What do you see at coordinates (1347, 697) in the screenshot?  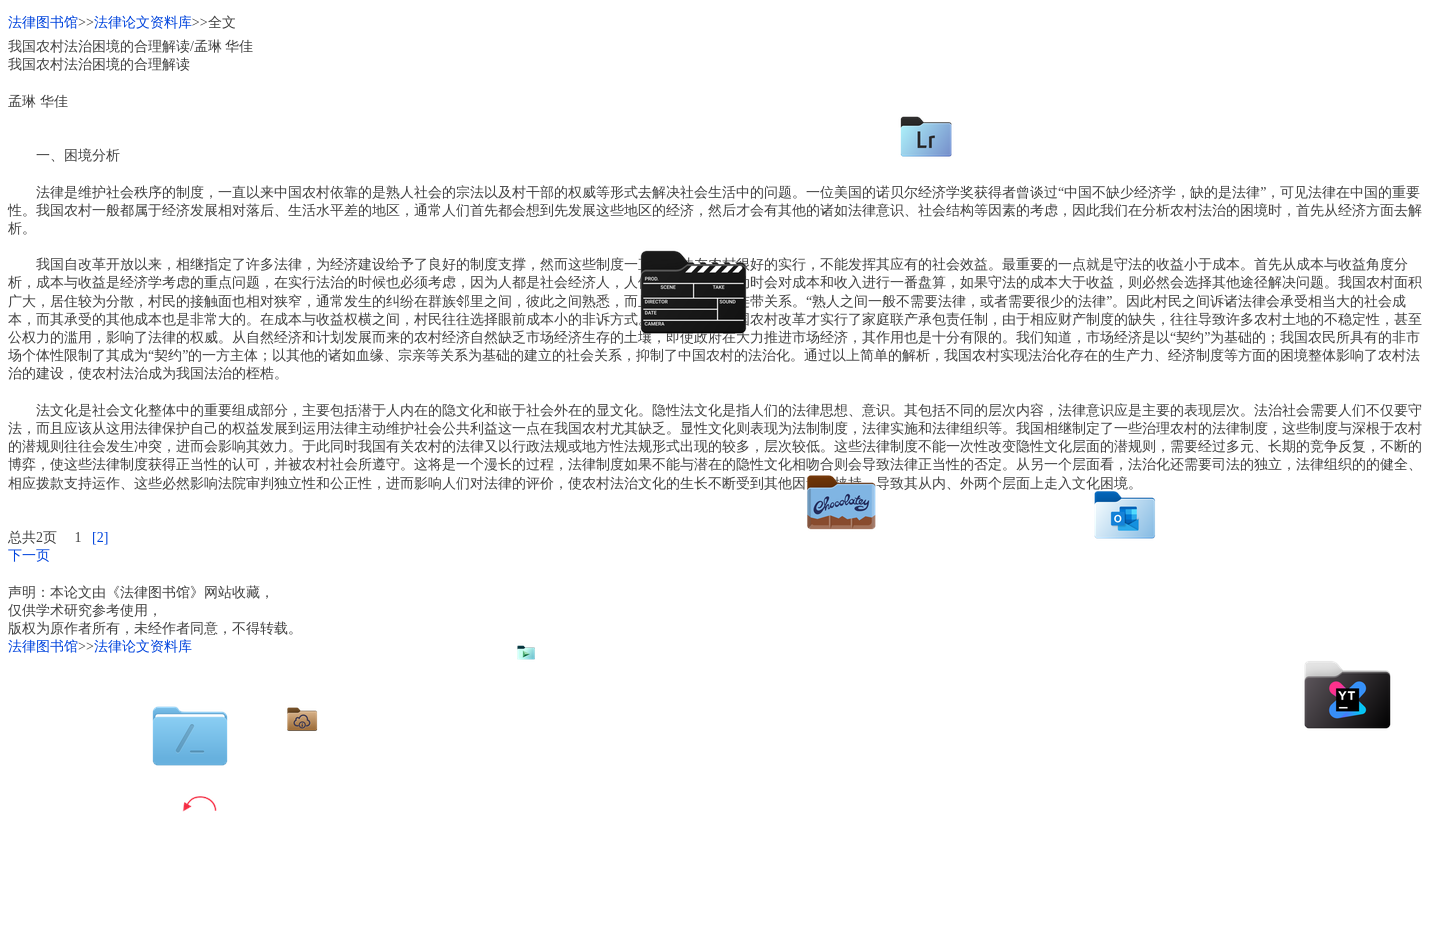 I see `open YouTrack project folder` at bounding box center [1347, 697].